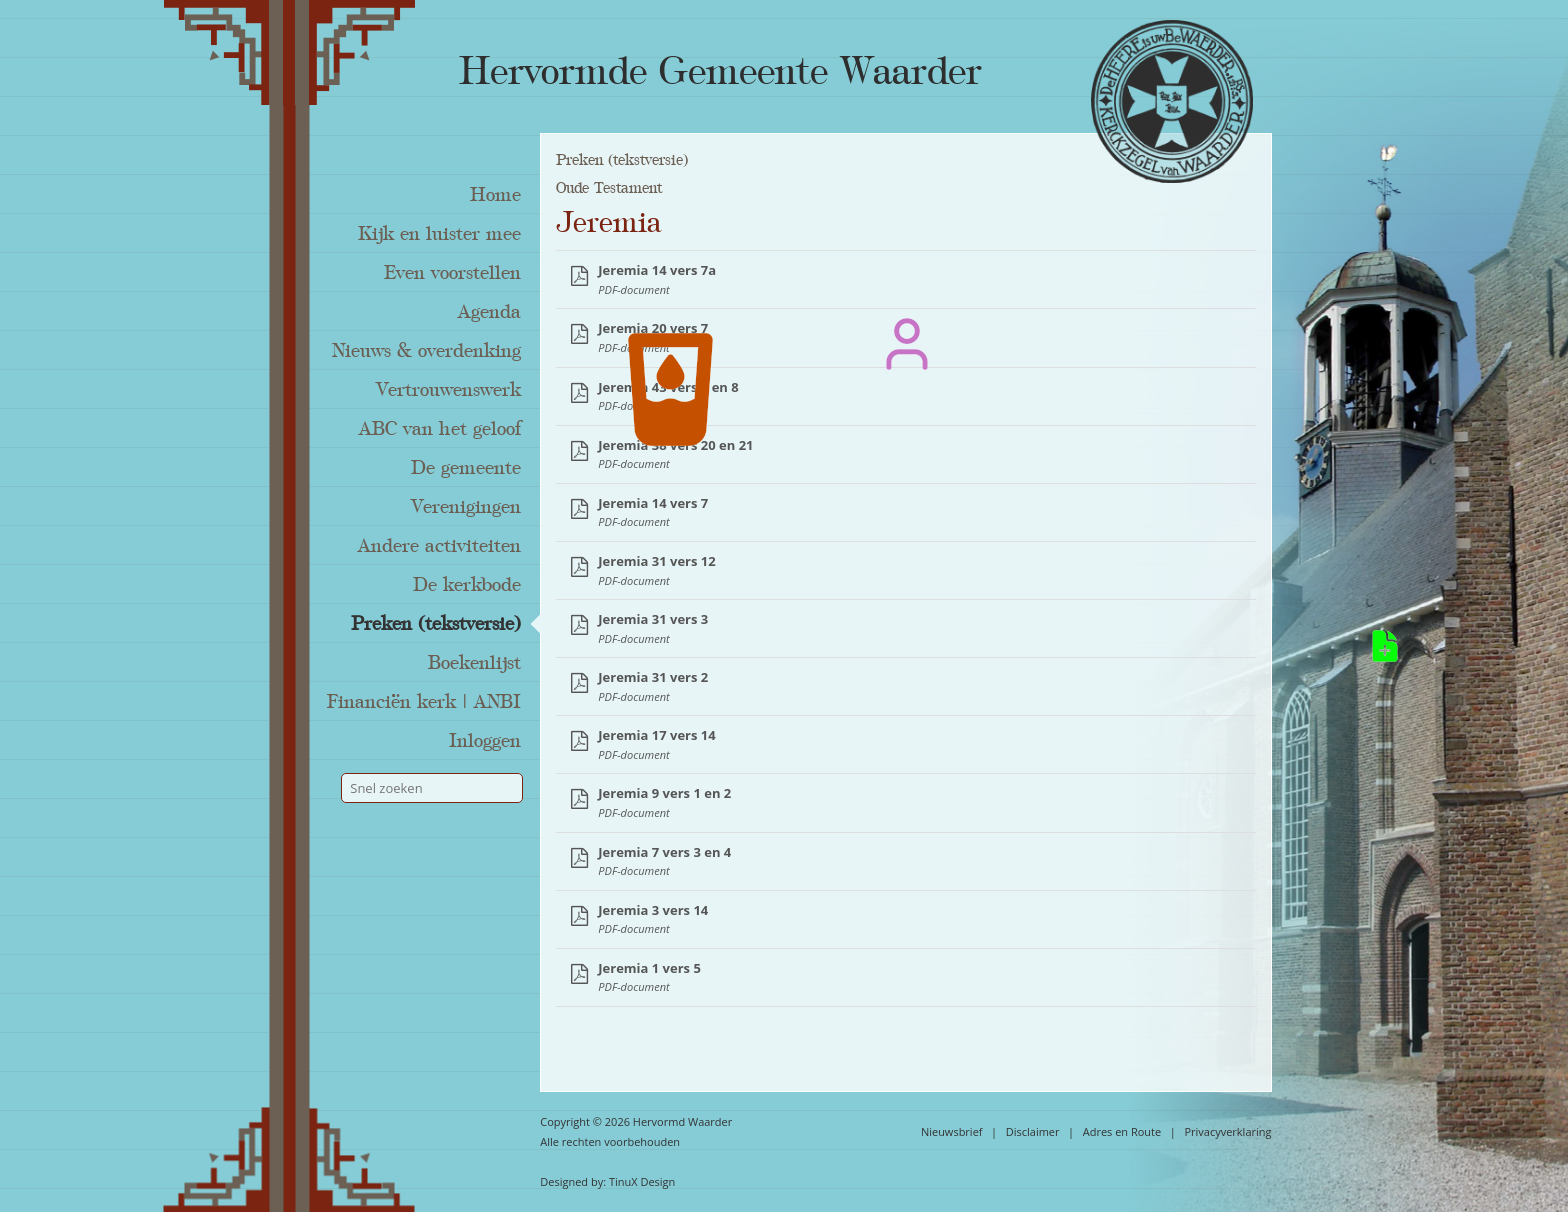 The image size is (1568, 1212). I want to click on view your profile, so click(907, 344).